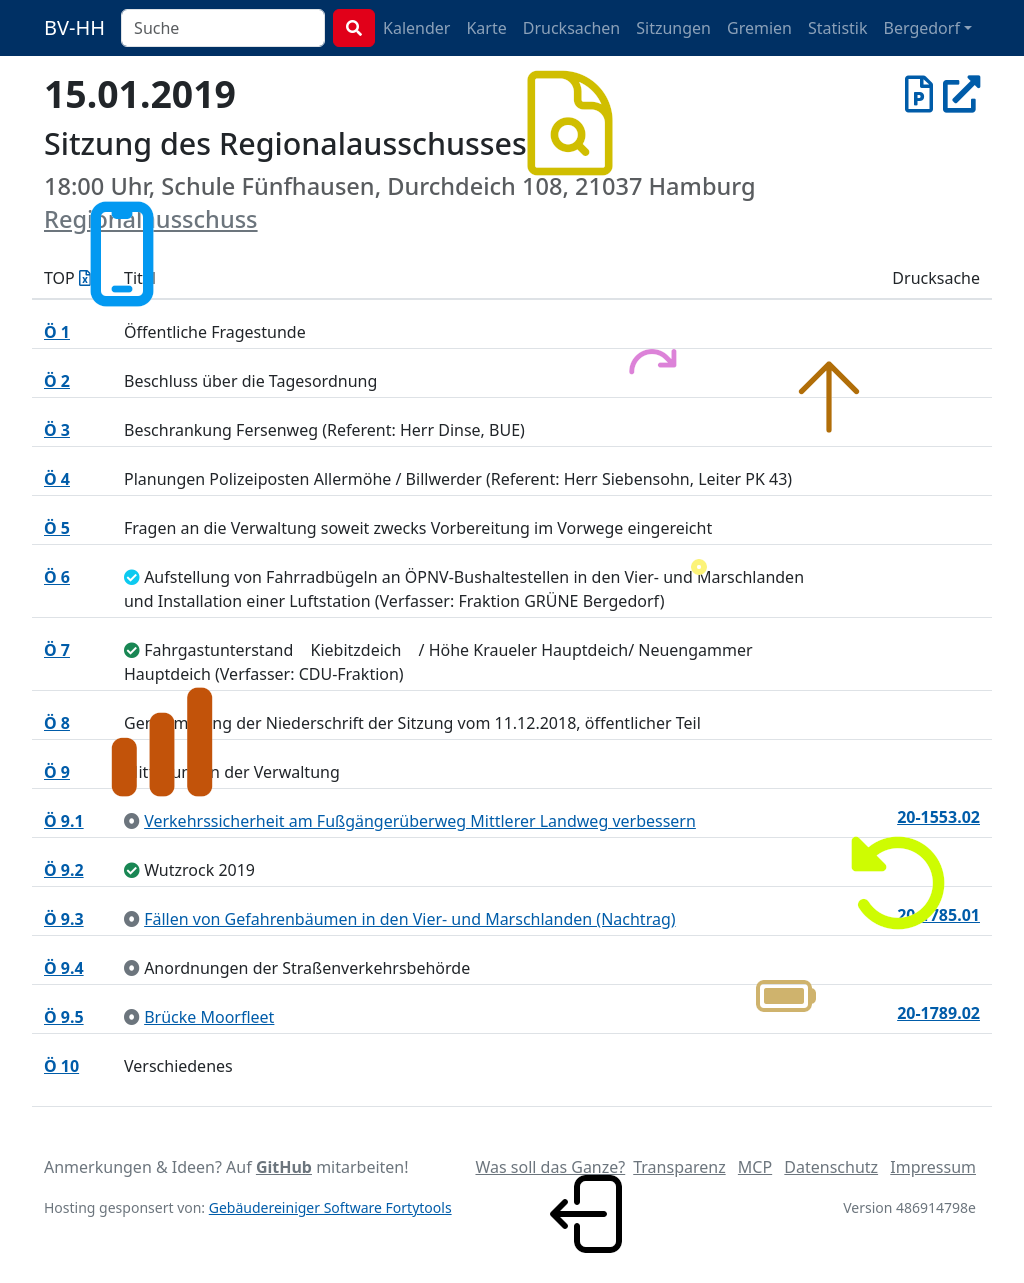  What do you see at coordinates (592, 1214) in the screenshot?
I see `log out of your account` at bounding box center [592, 1214].